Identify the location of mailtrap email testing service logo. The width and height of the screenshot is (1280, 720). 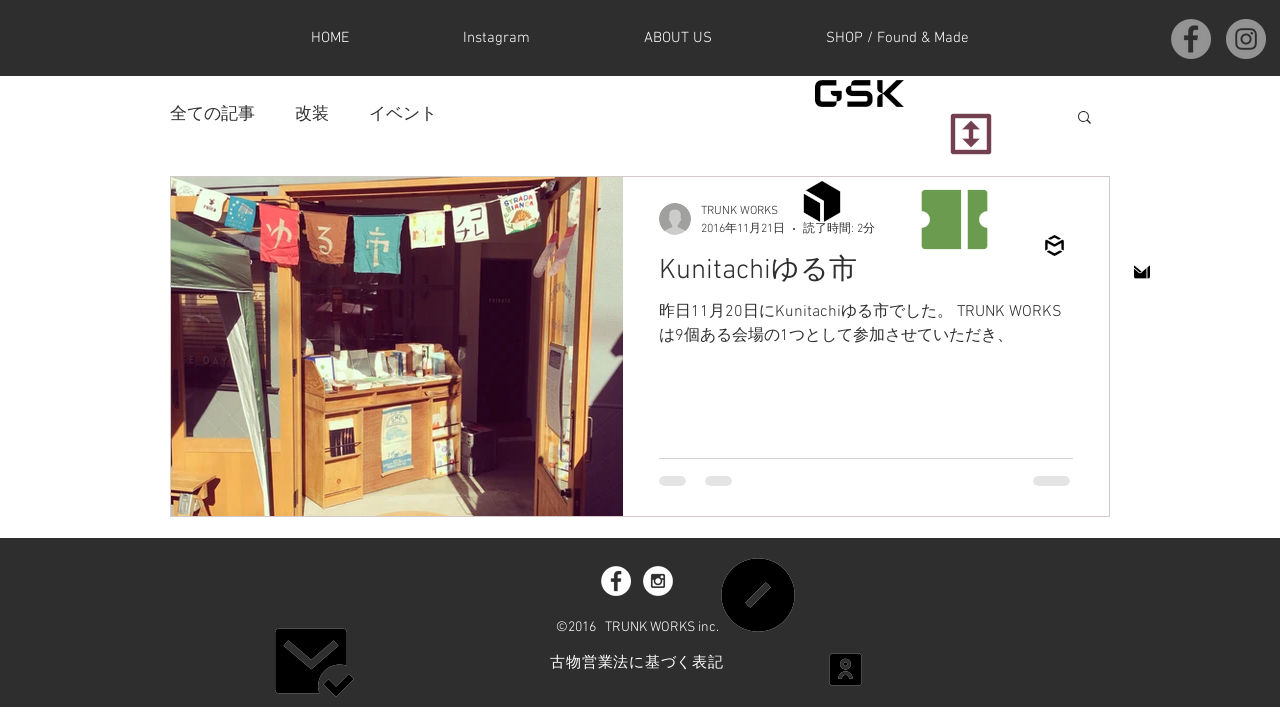
(1054, 245).